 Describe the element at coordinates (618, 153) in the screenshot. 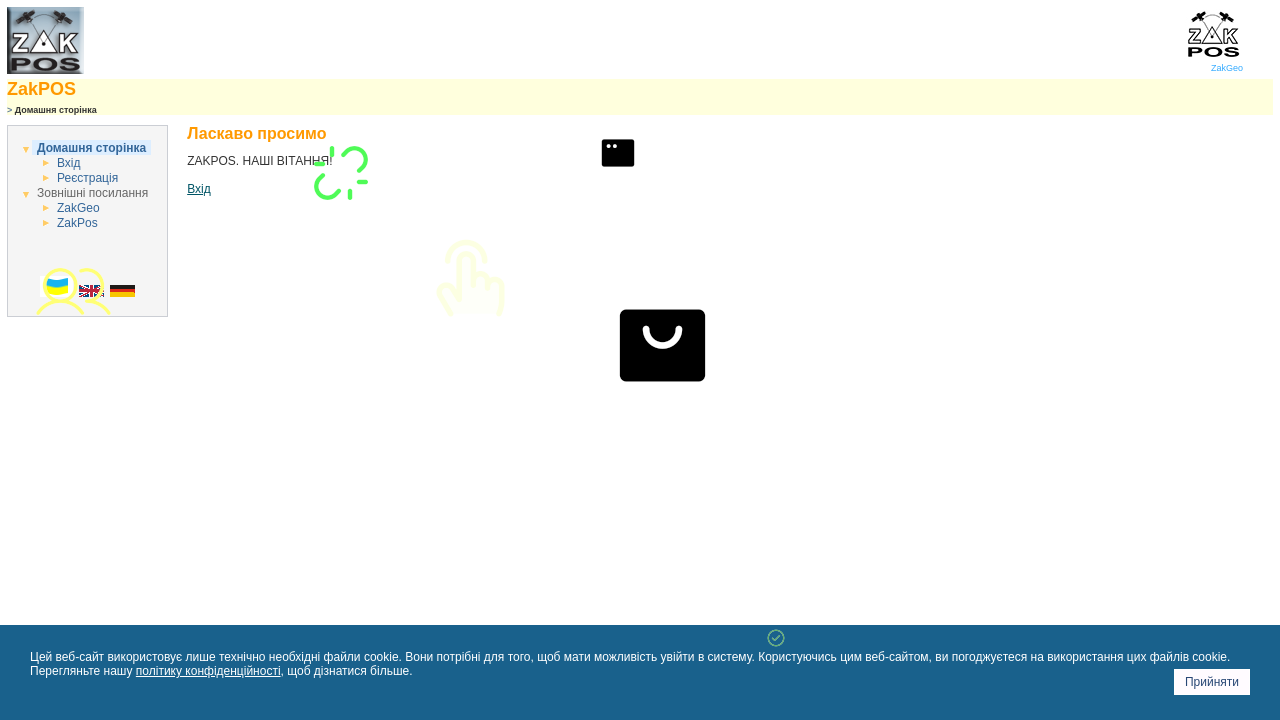

I see `open application window` at that location.